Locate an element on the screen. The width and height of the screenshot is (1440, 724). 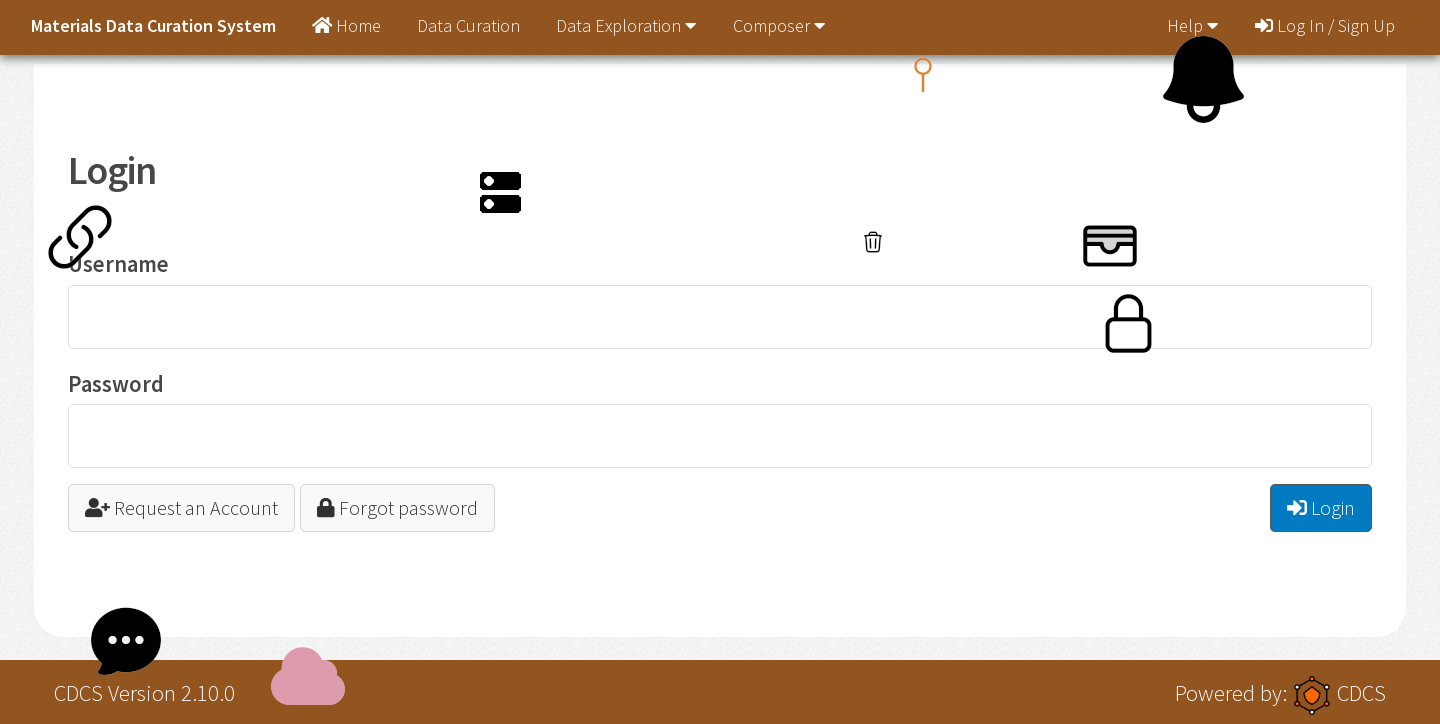
access server or DNS settings is located at coordinates (500, 192).